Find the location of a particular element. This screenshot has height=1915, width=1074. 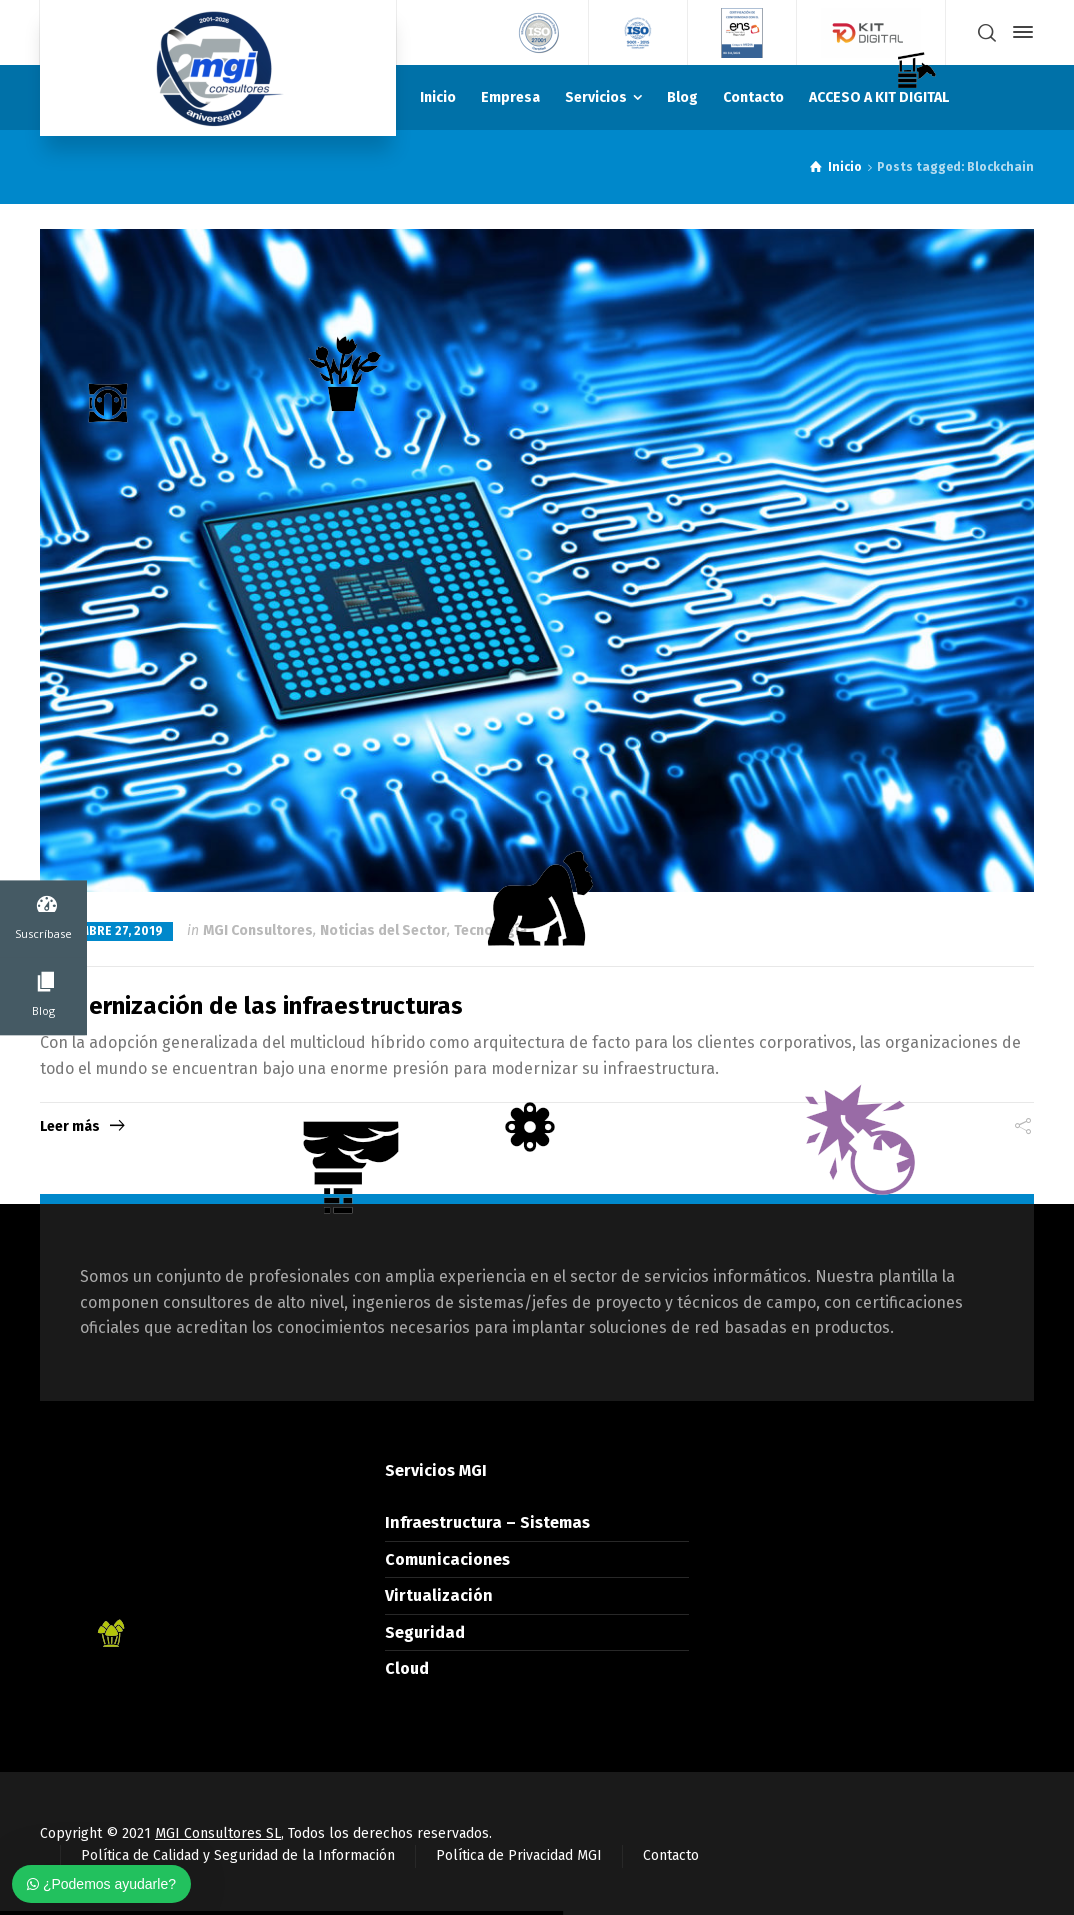

access foraging or nature-related content is located at coordinates (111, 1633).